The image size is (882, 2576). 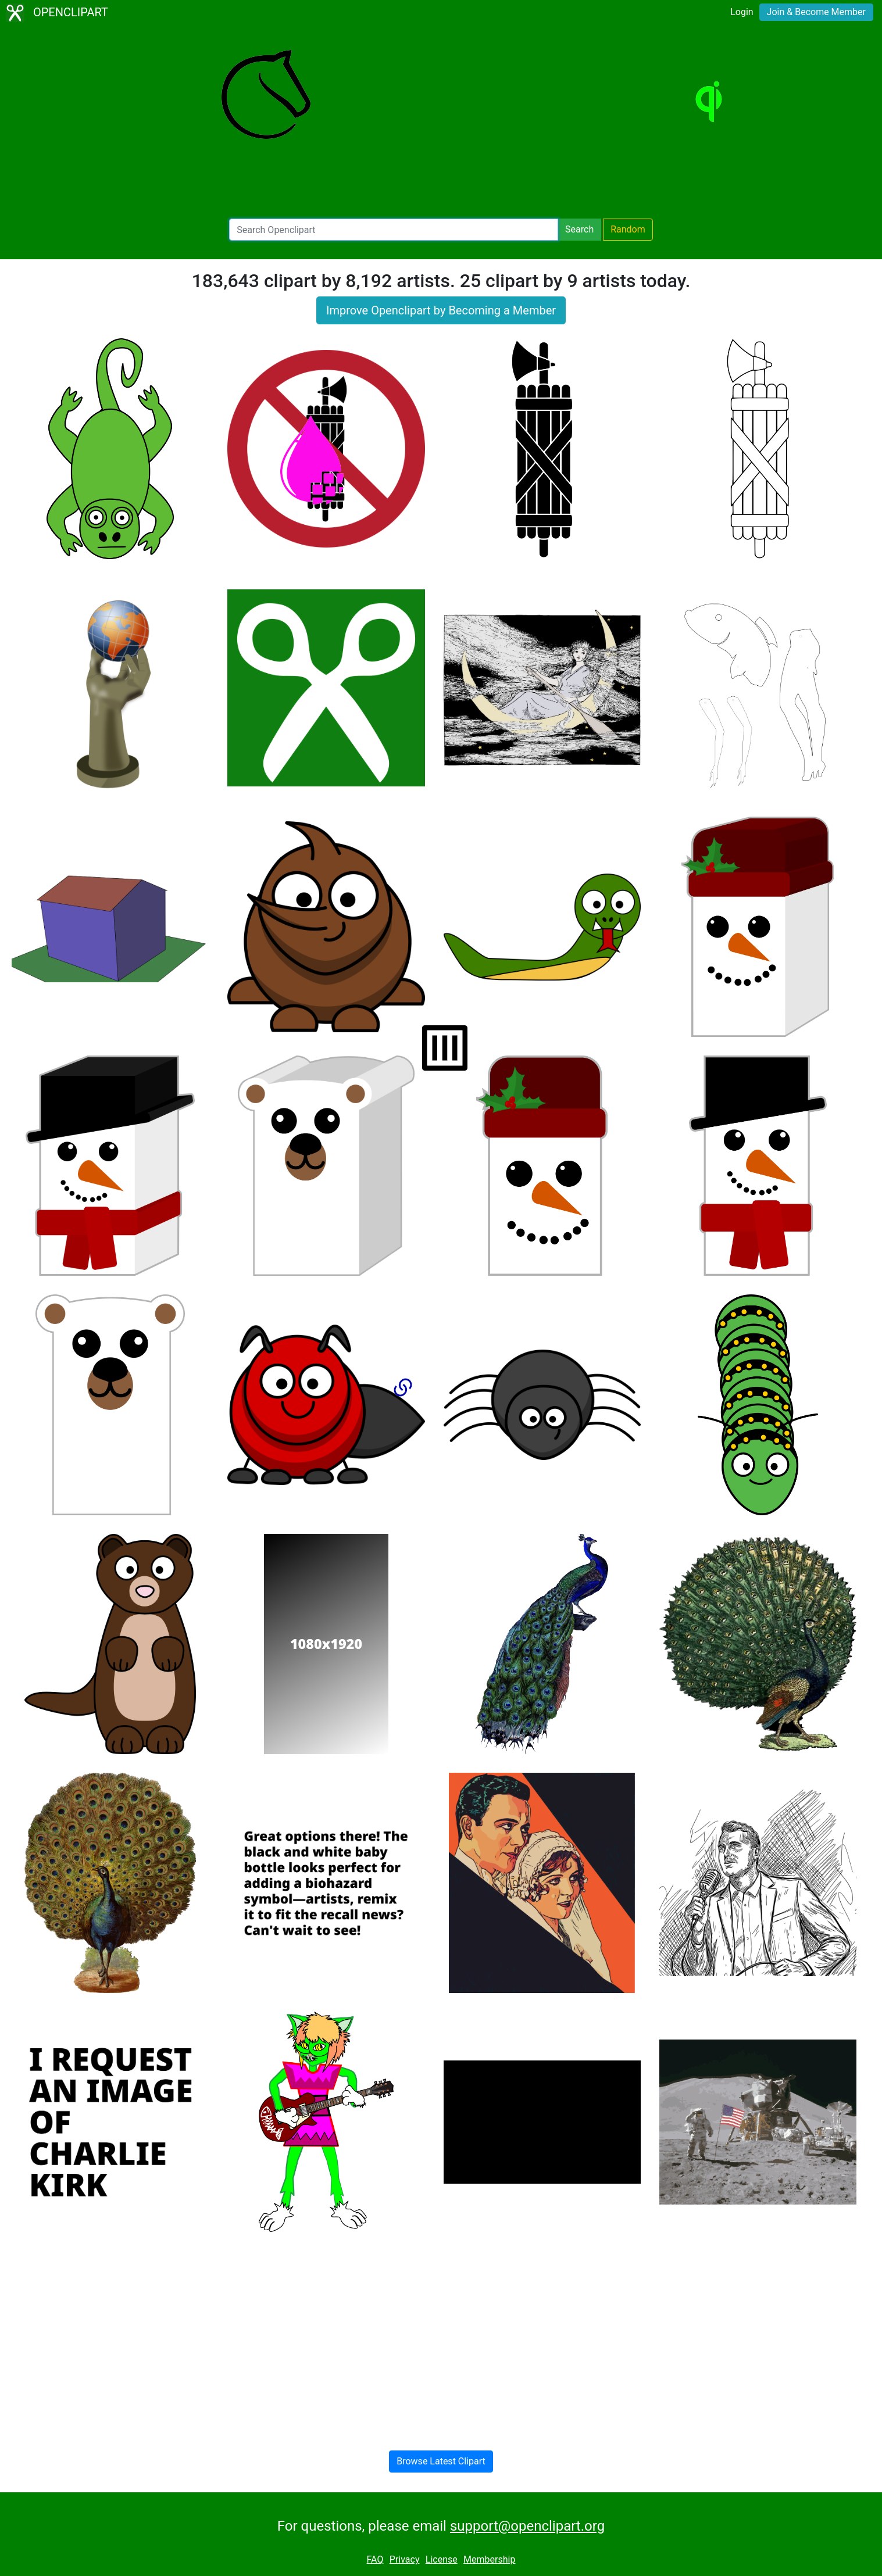 I want to click on switch to vertical column layout, so click(x=445, y=1048).